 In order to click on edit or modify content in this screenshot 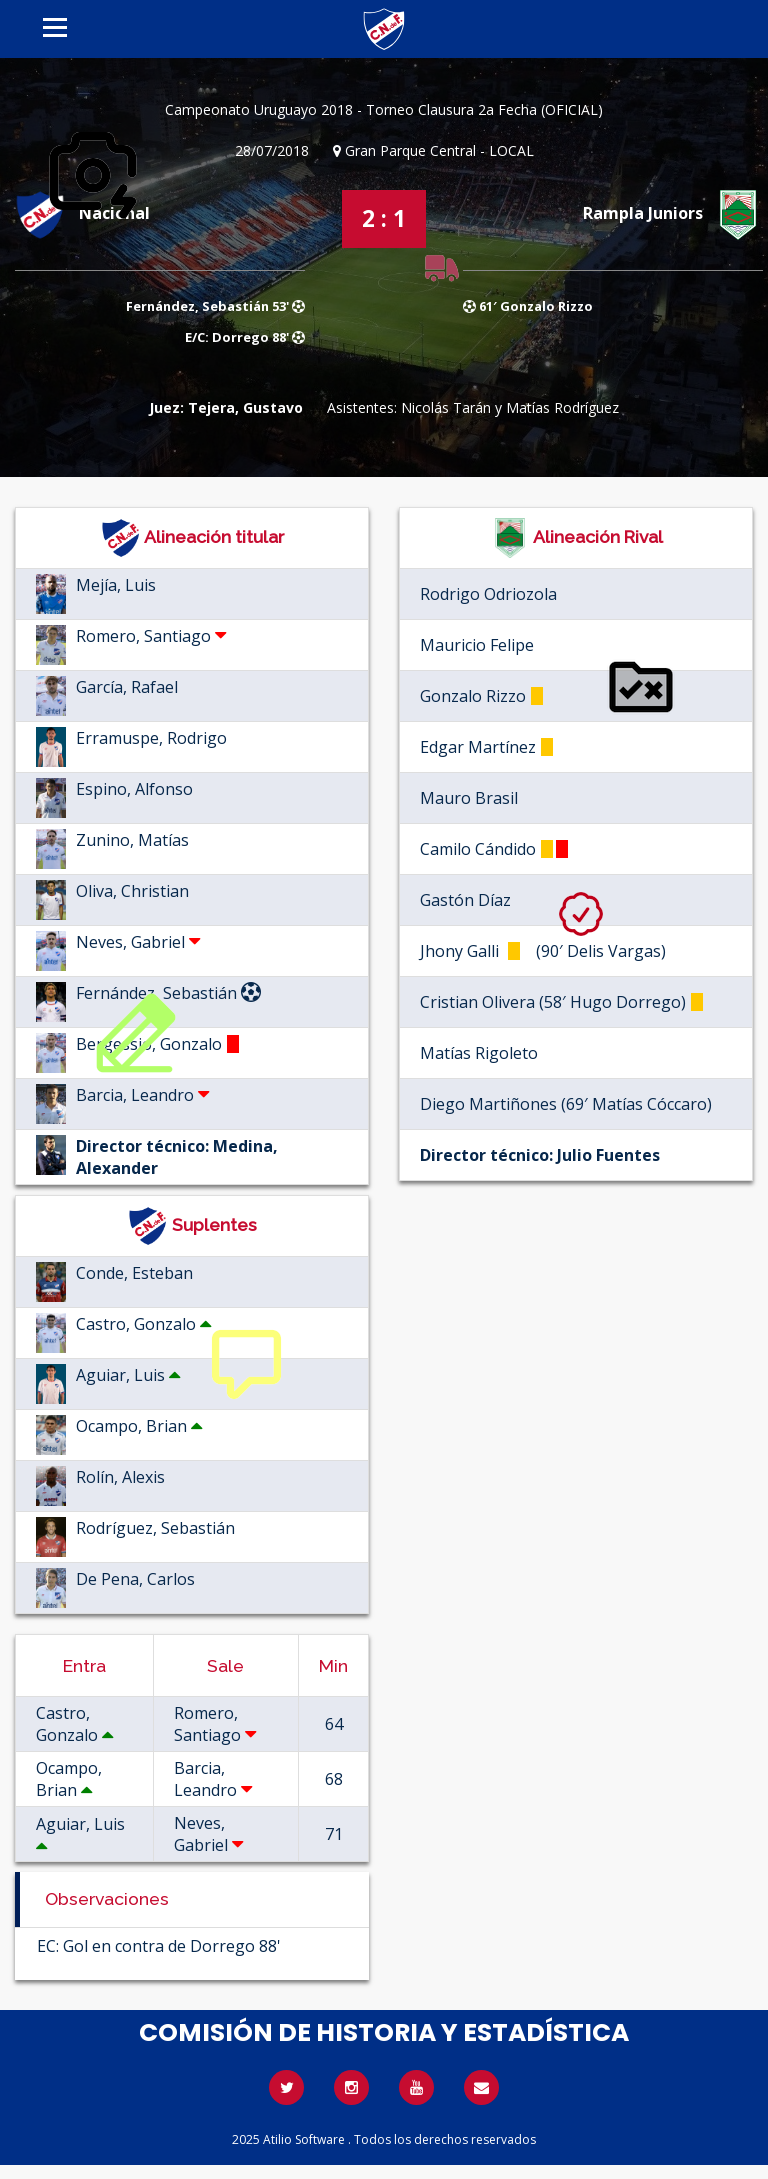, I will do `click(134, 1034)`.